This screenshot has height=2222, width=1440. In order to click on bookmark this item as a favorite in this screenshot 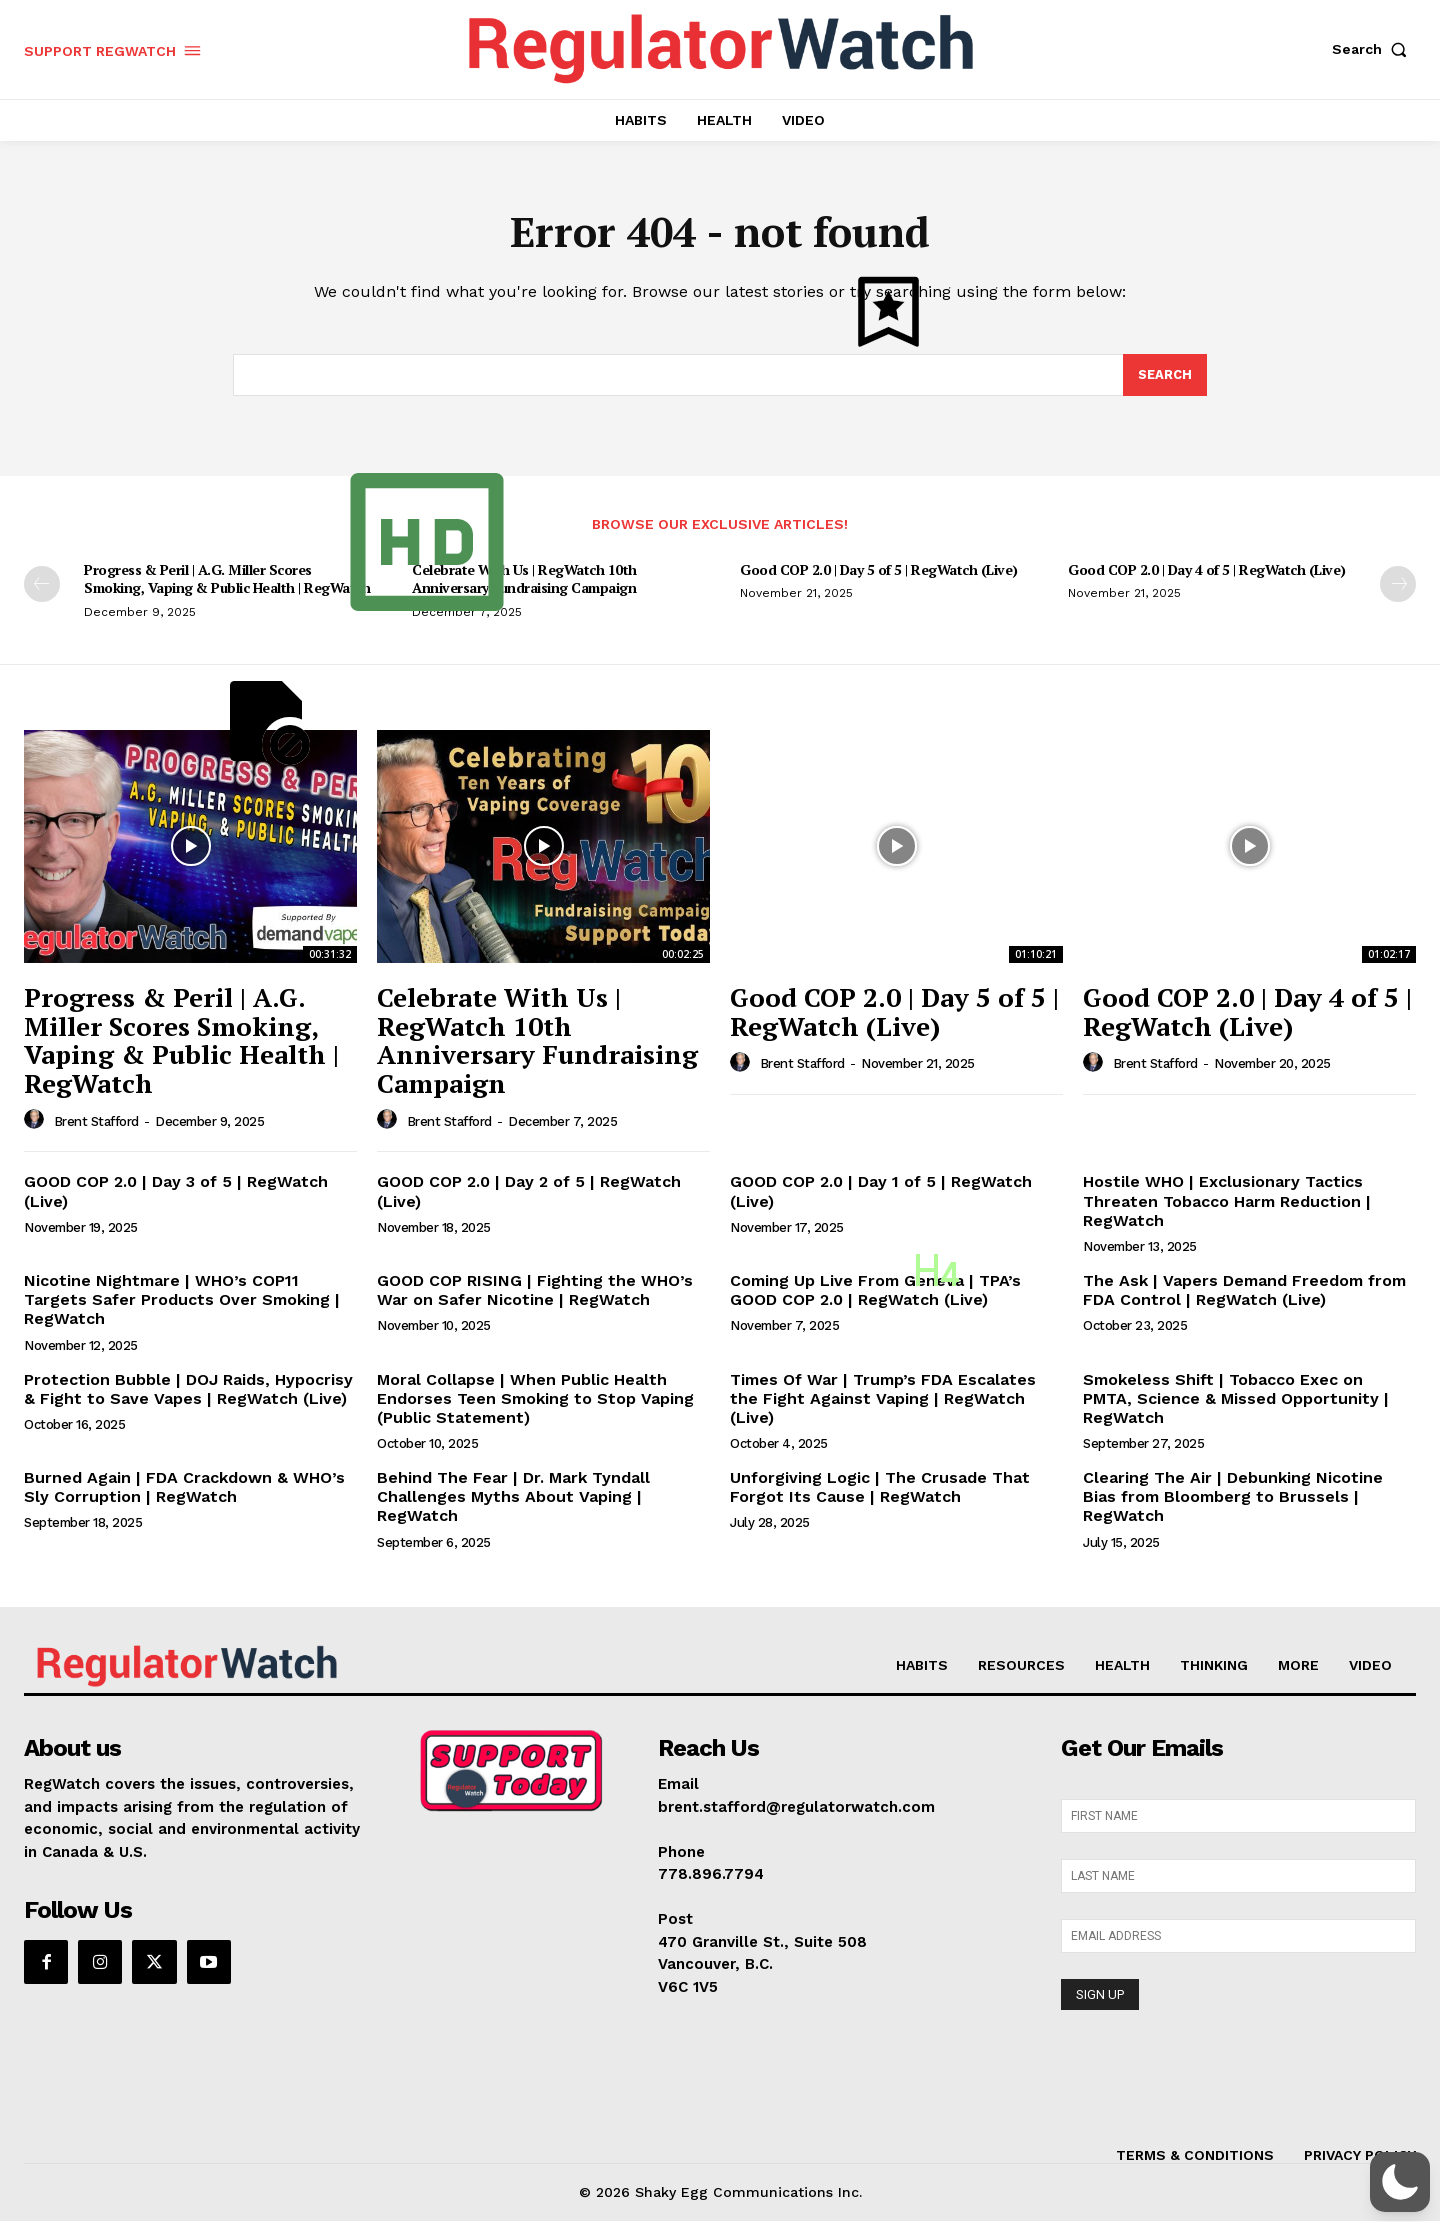, I will do `click(888, 310)`.